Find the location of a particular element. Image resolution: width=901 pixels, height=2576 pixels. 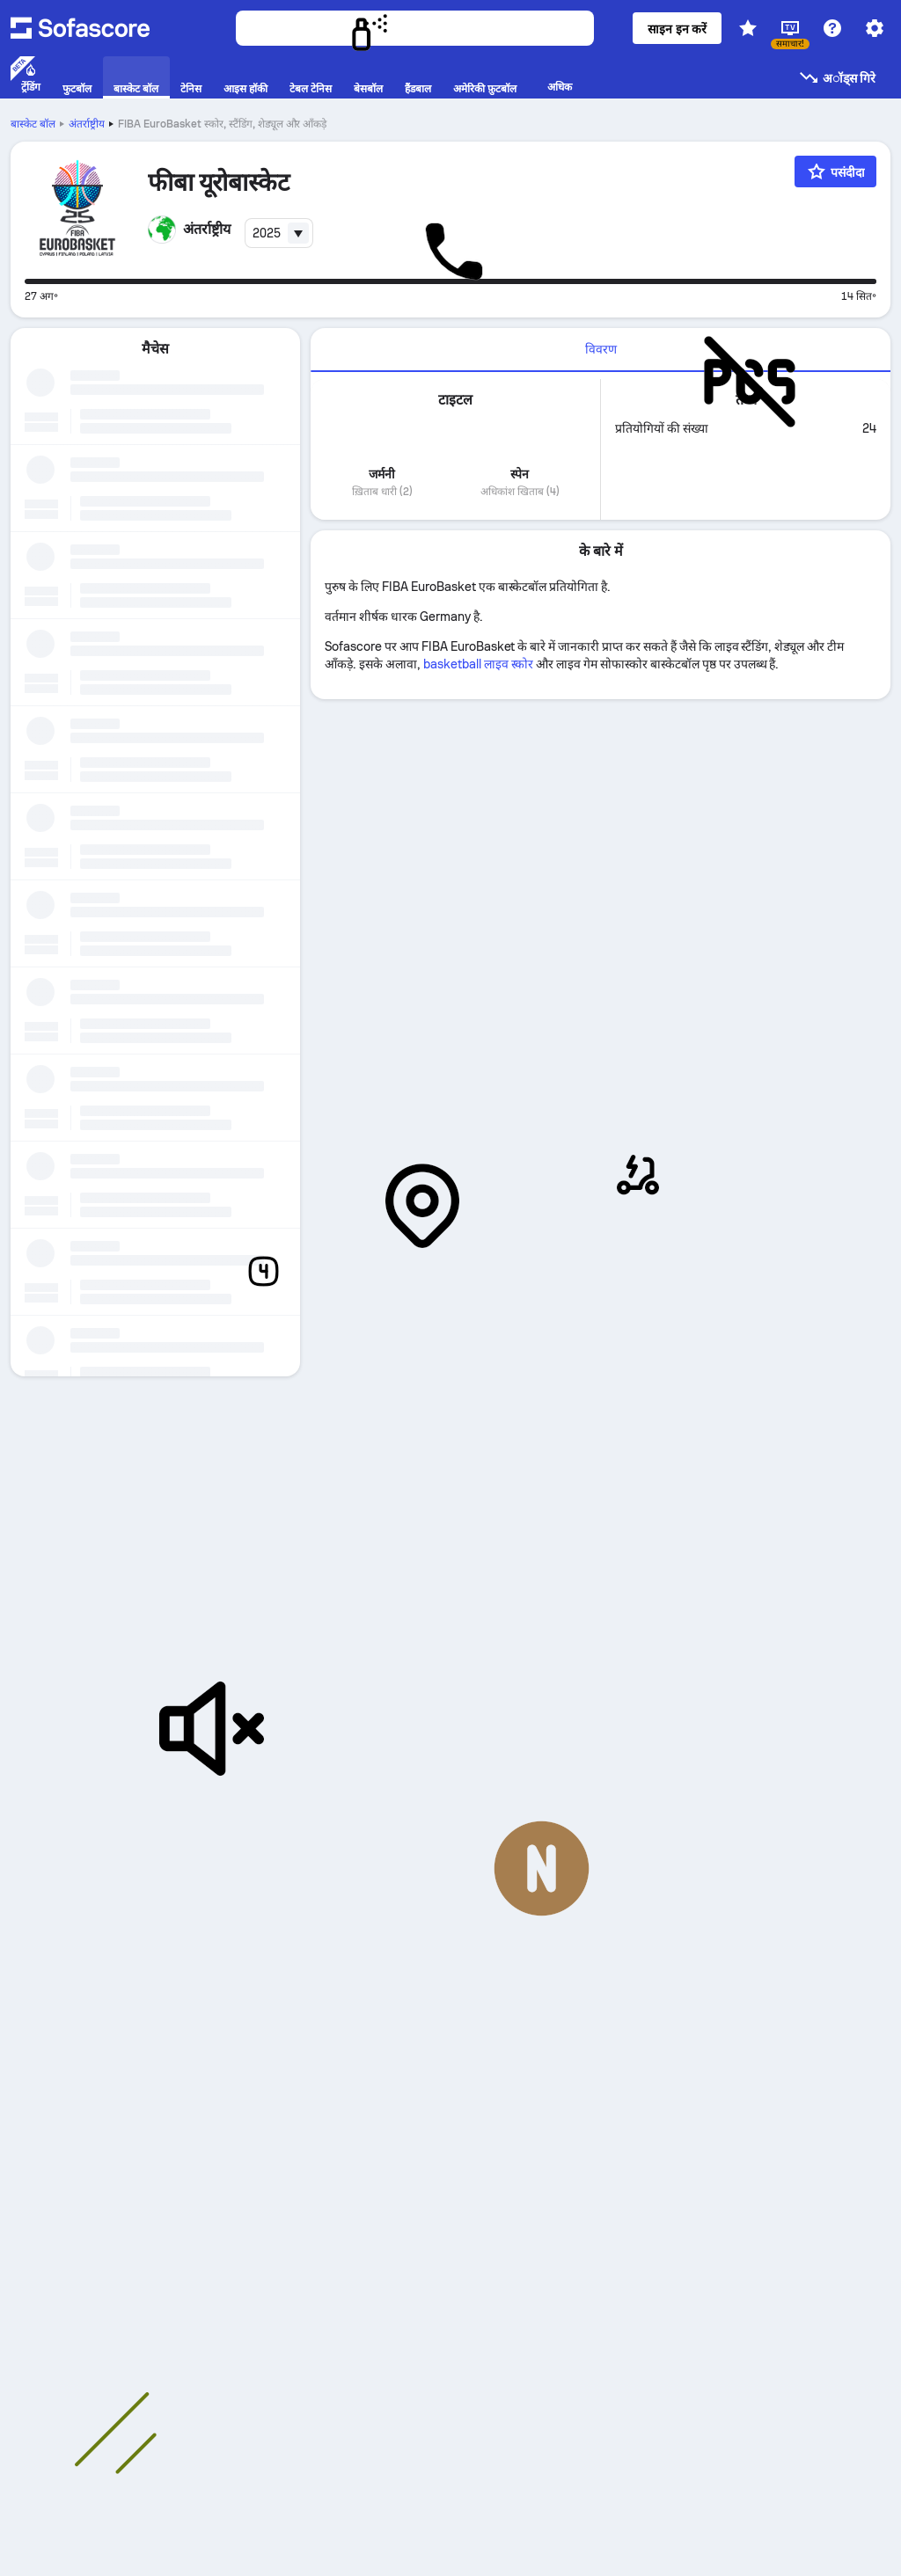

select electric scooter as transportation mode is located at coordinates (638, 1176).